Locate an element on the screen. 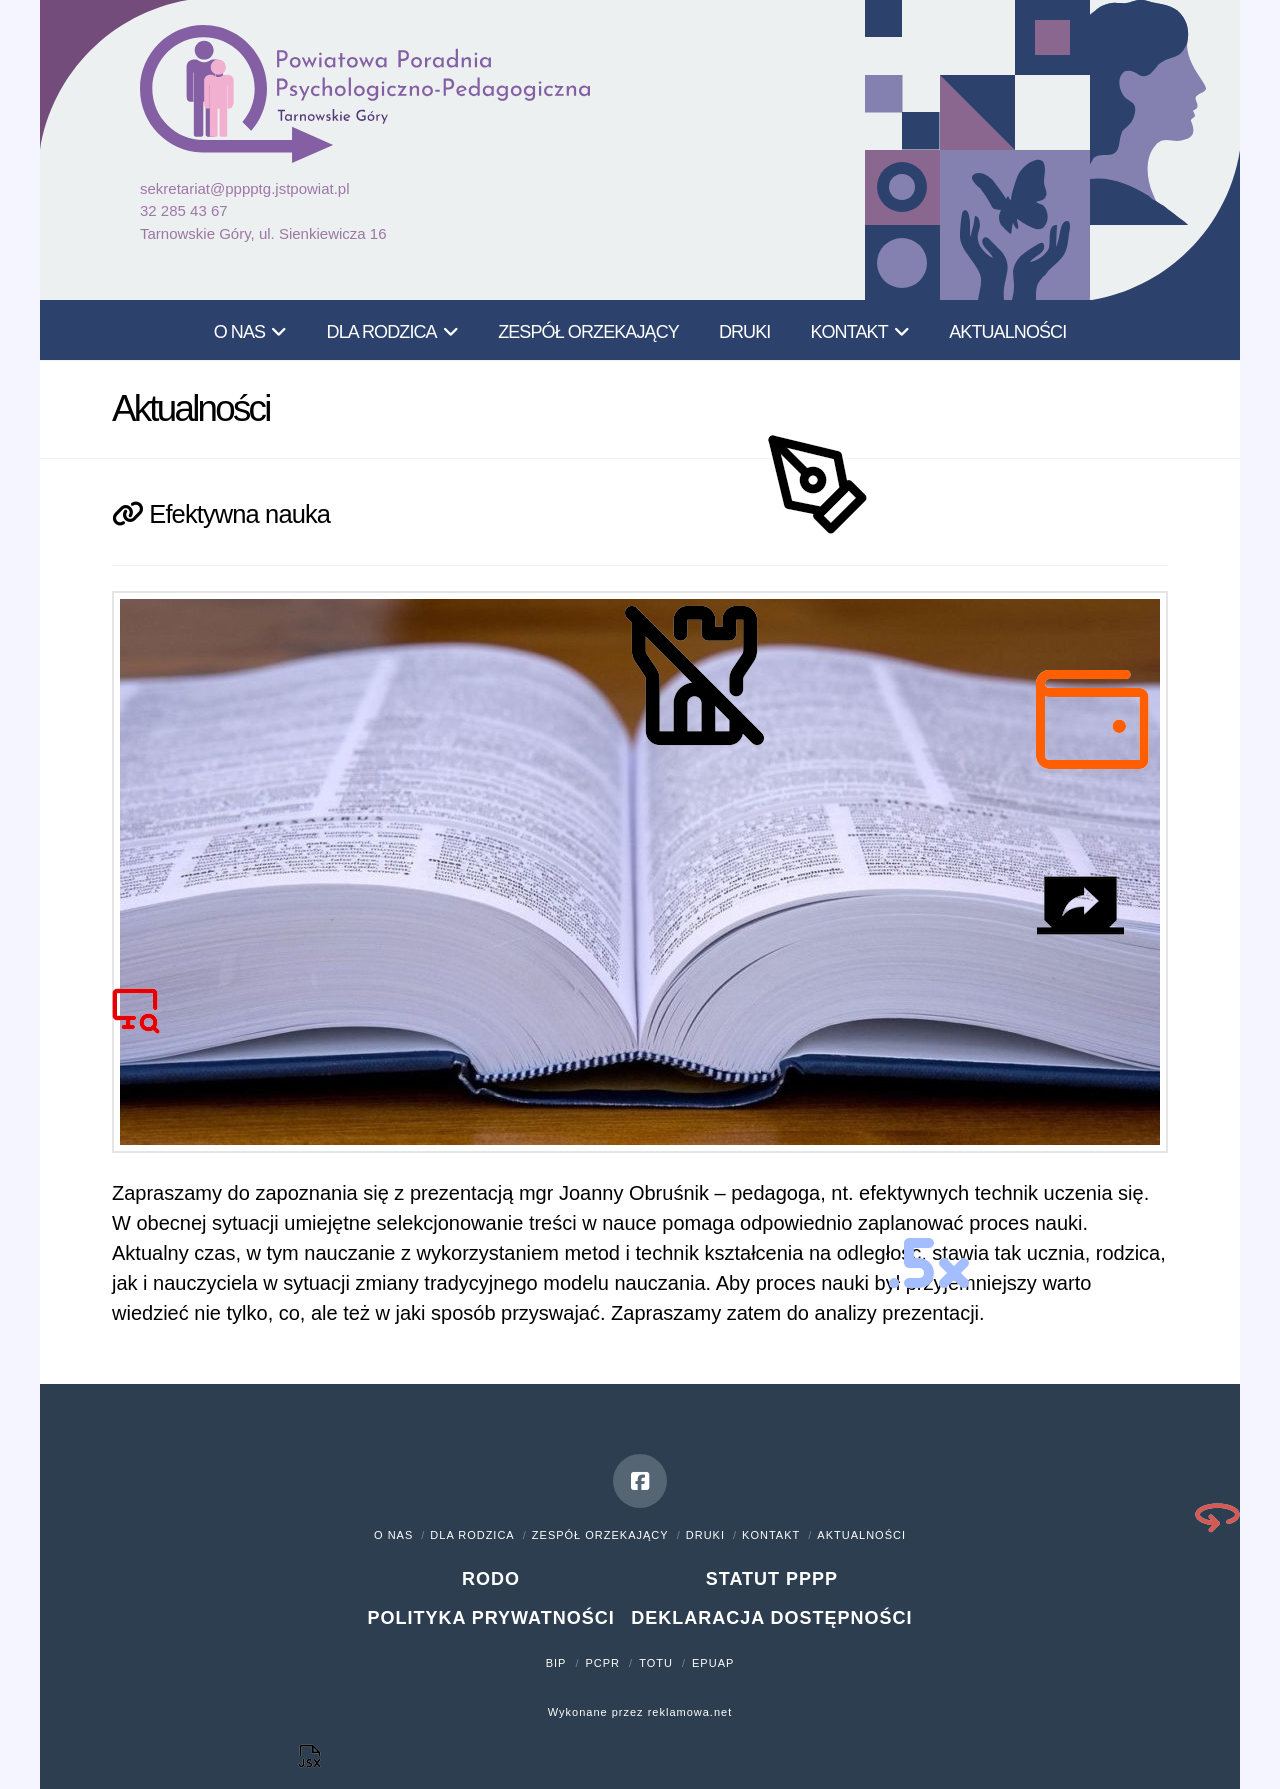 The image size is (1280, 1789). indicates tower or signal is offline is located at coordinates (694, 675).